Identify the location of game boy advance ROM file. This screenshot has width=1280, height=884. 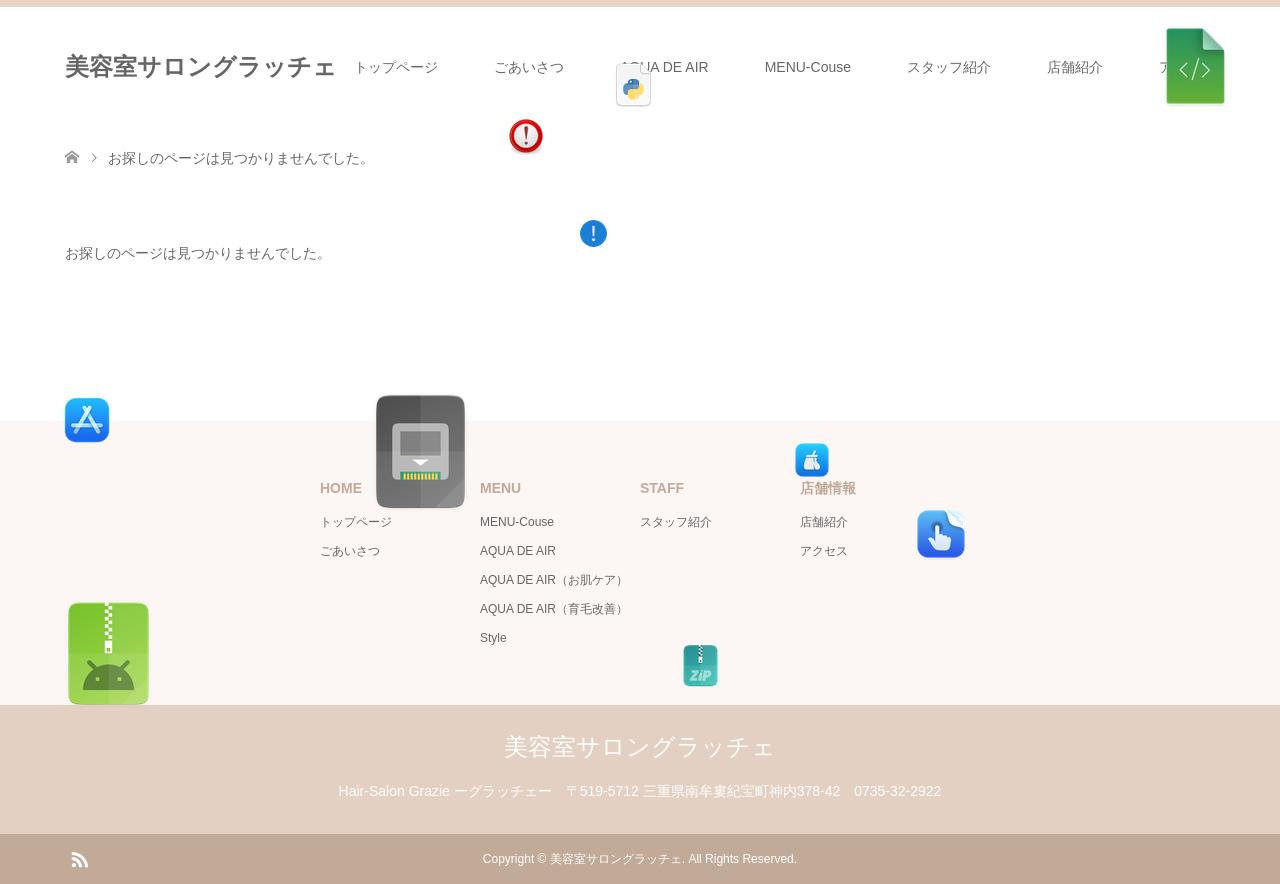
(420, 451).